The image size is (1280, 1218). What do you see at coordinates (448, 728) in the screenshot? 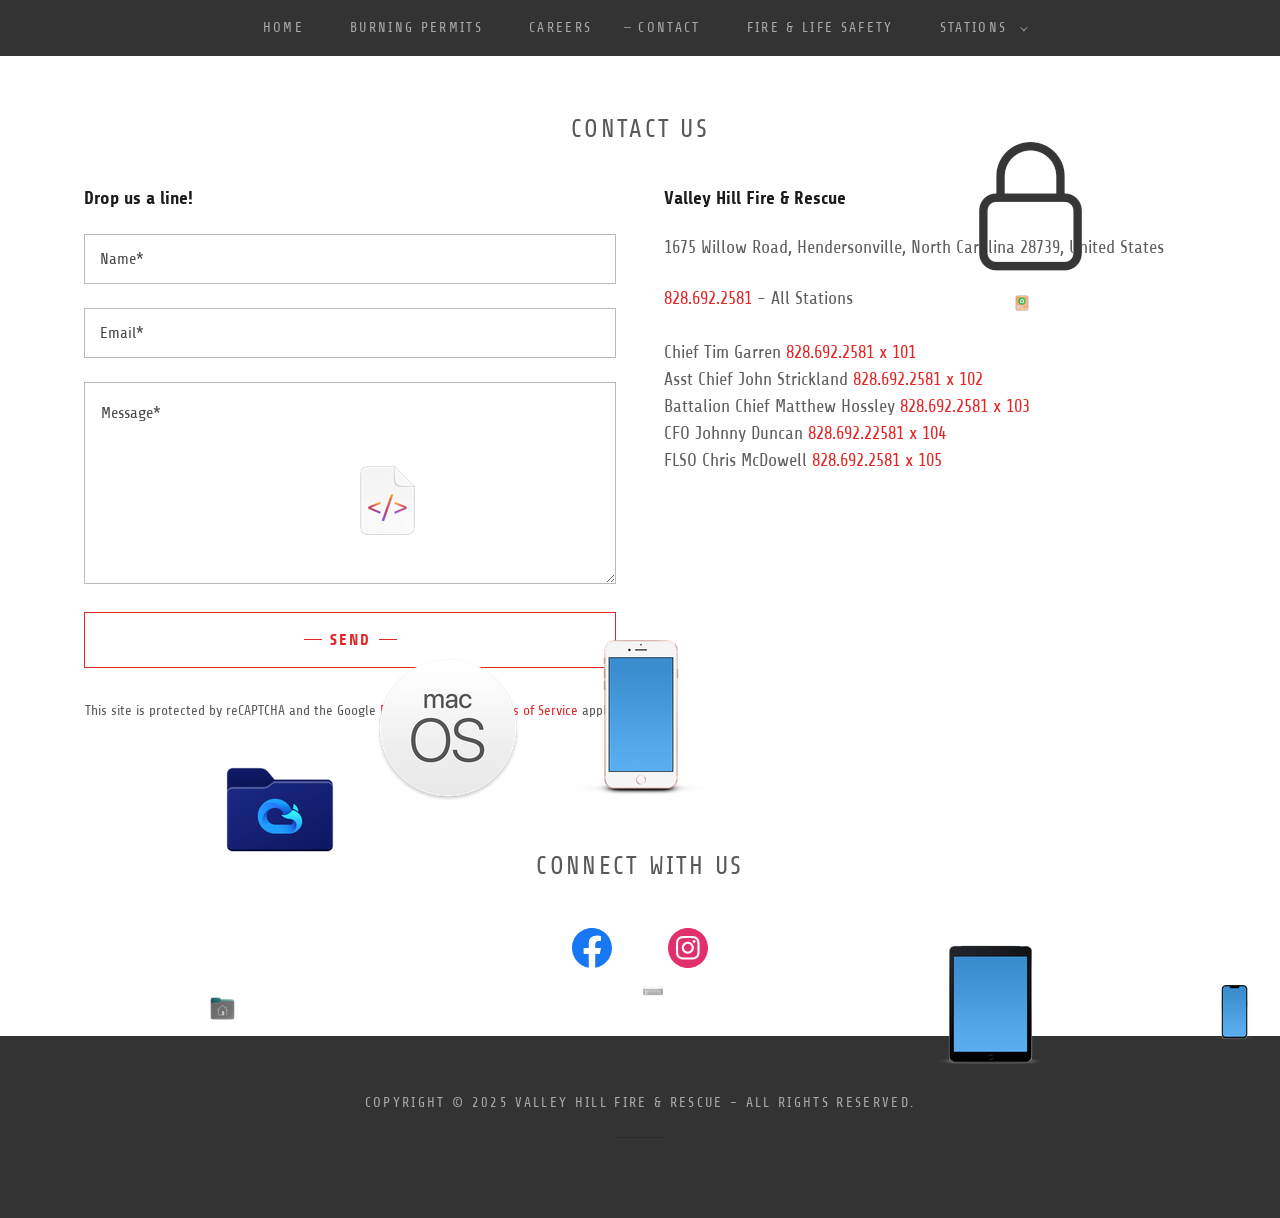
I see `indicates macos operating system` at bounding box center [448, 728].